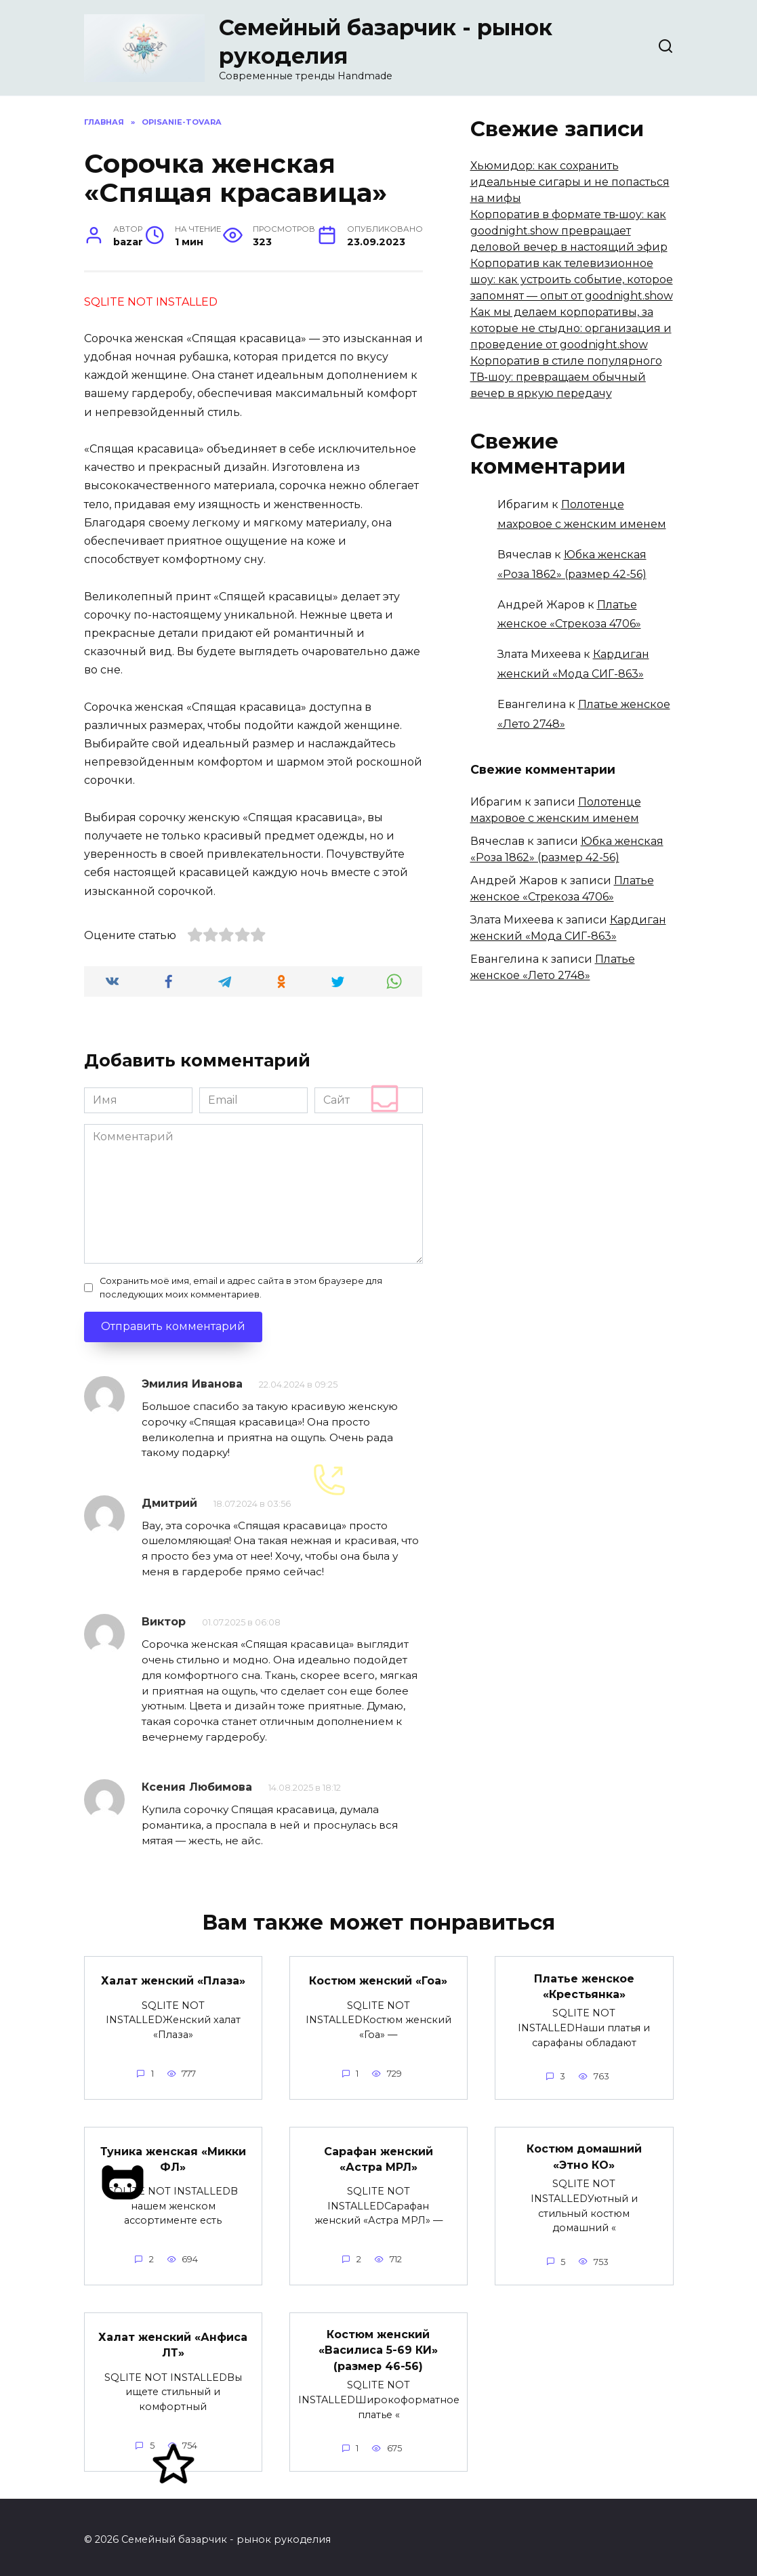  What do you see at coordinates (329, 1480) in the screenshot?
I see `make an outgoing call` at bounding box center [329, 1480].